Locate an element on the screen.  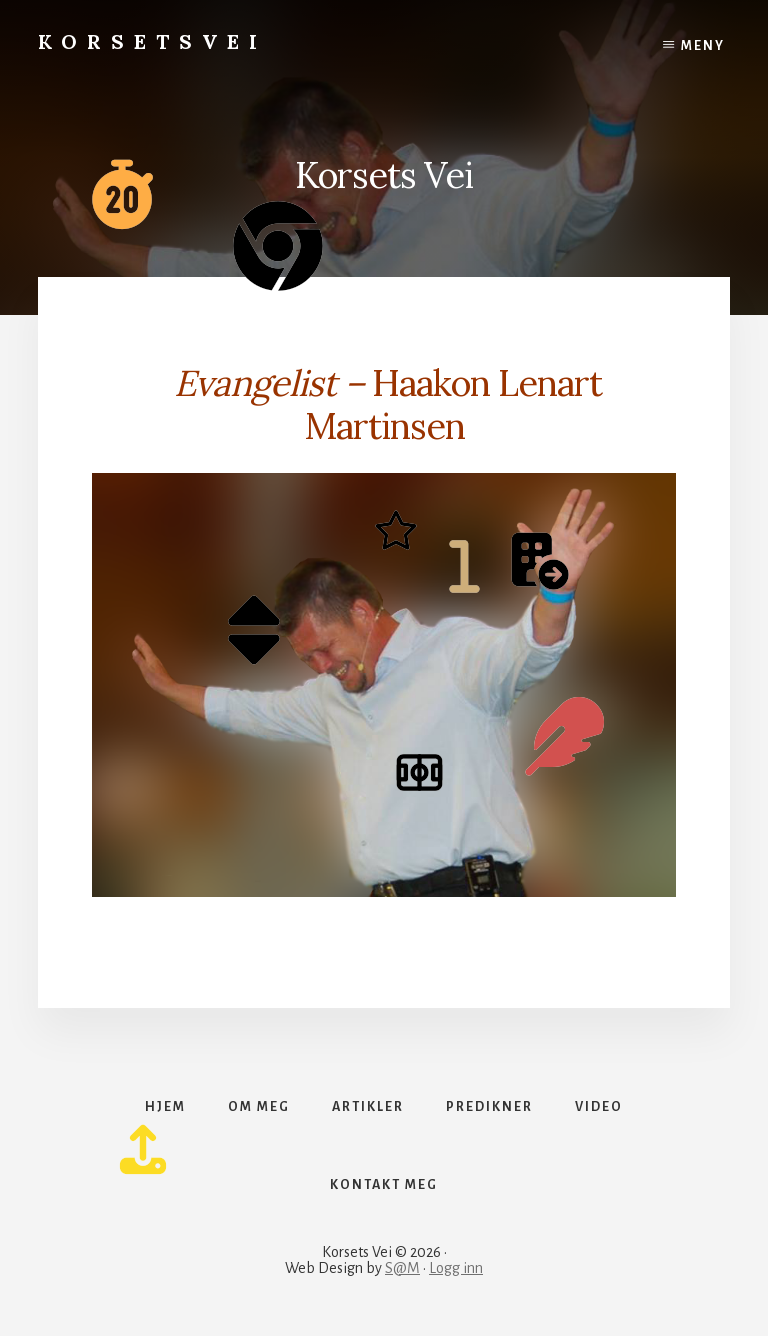
add item to favorites is located at coordinates (396, 532).